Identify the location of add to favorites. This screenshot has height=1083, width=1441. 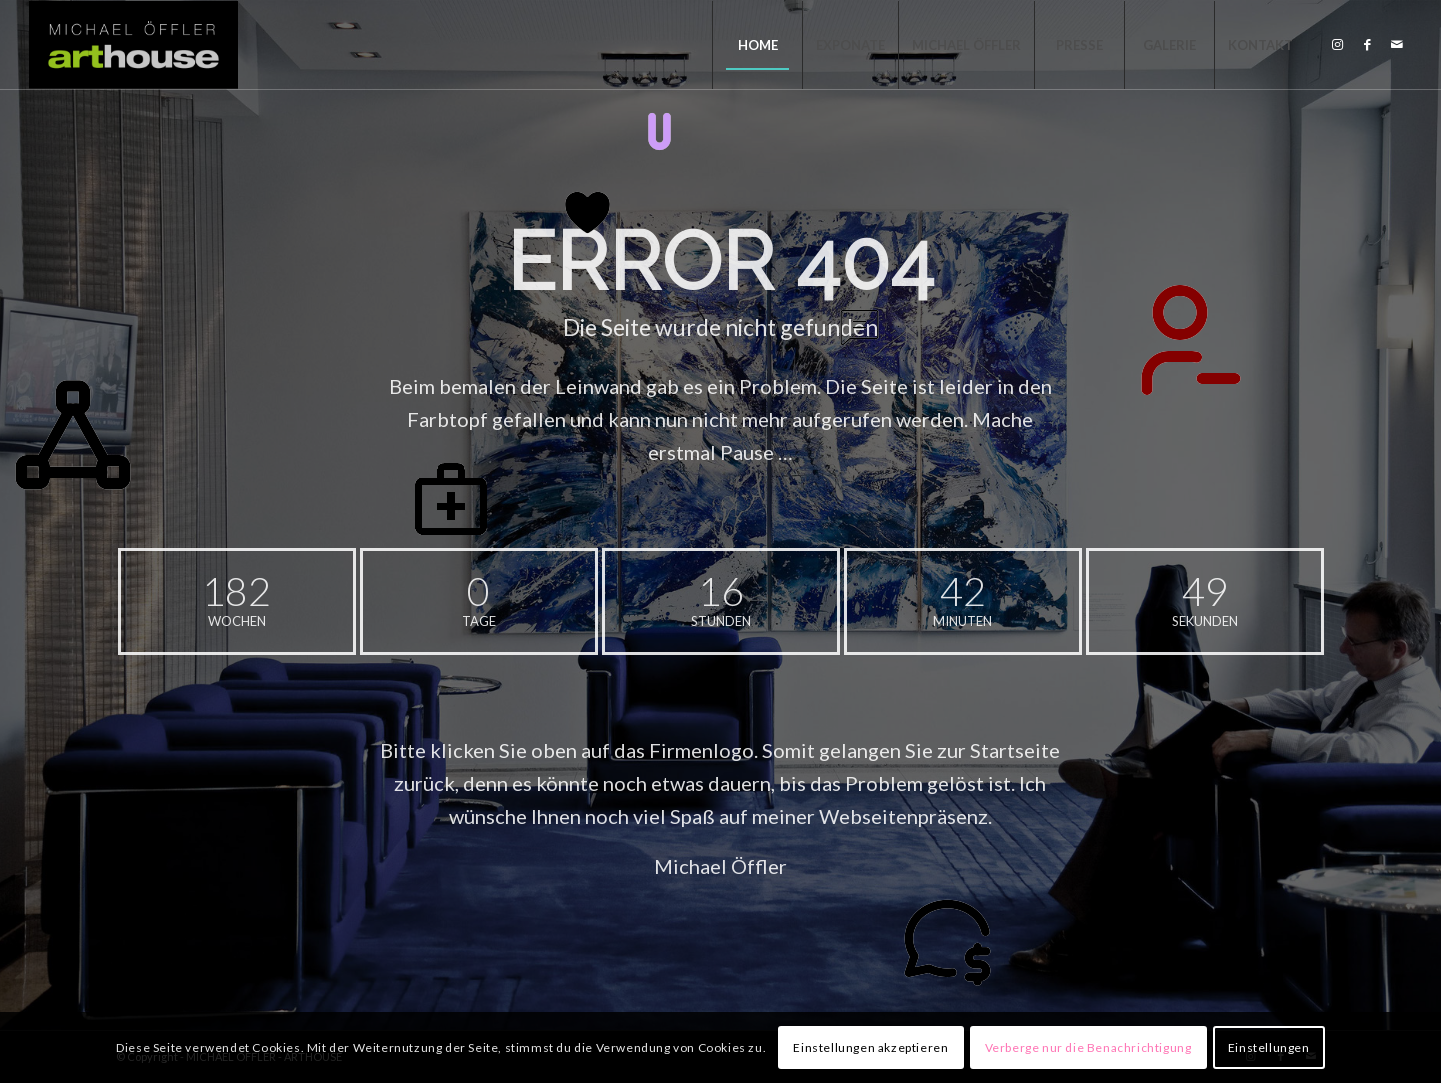
(587, 212).